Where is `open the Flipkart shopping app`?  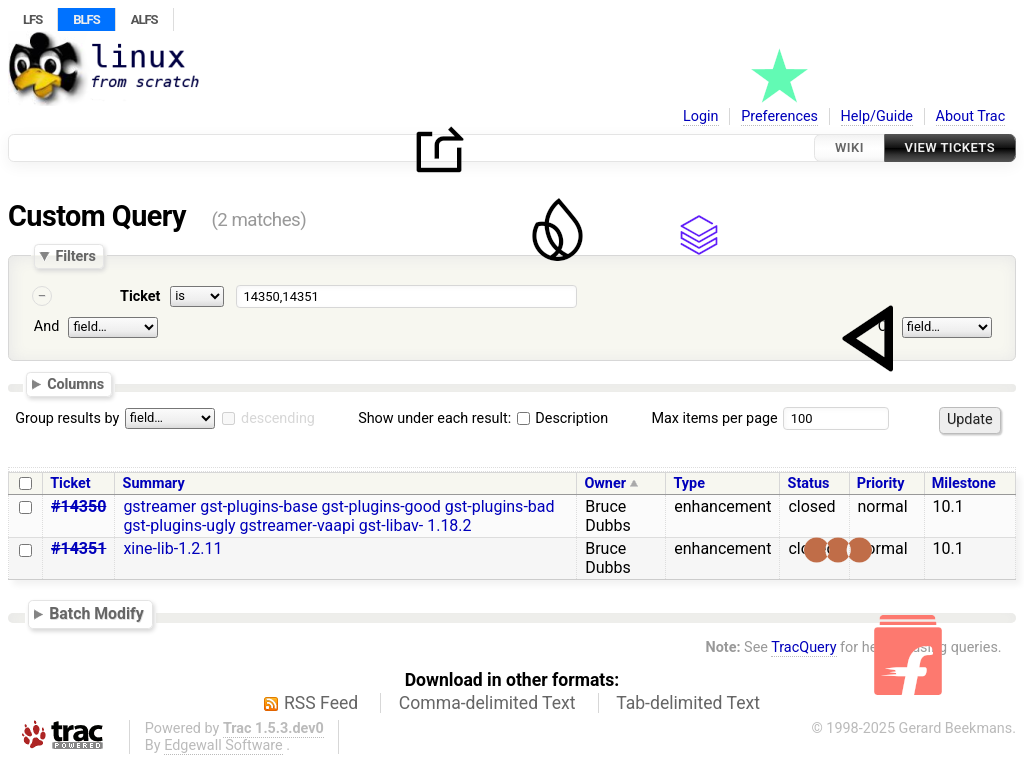 open the Flipkart shopping app is located at coordinates (908, 655).